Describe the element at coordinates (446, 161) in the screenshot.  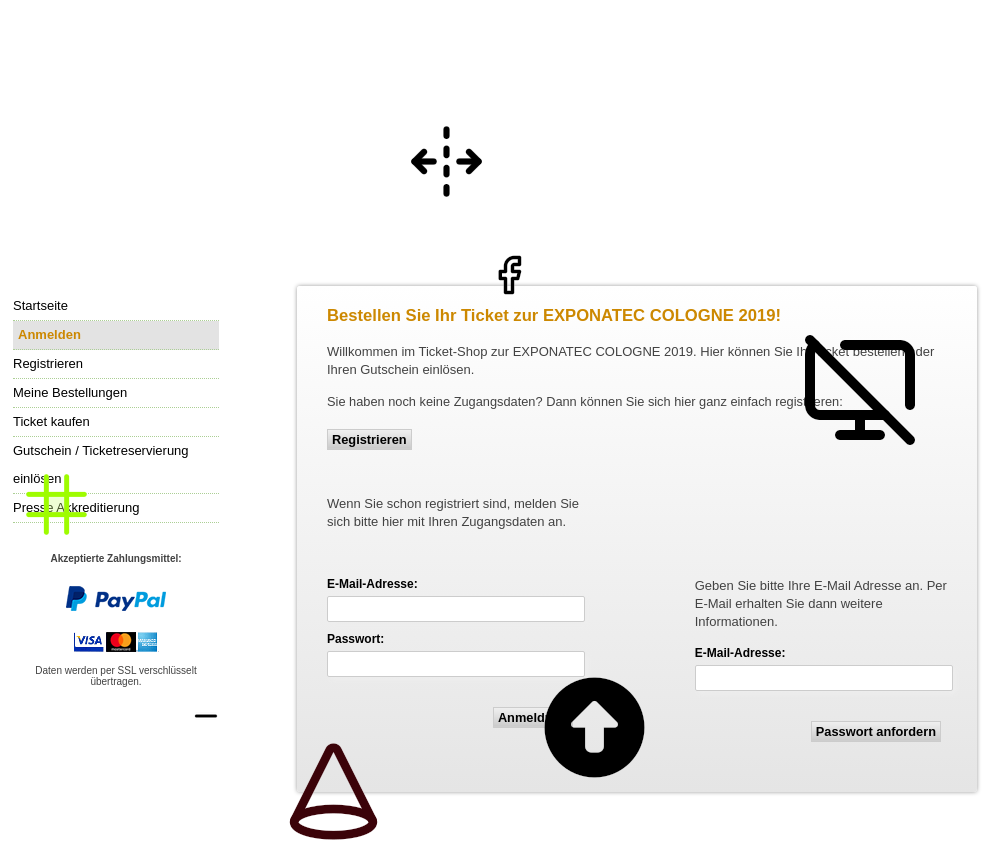
I see `expand content horizontally` at that location.